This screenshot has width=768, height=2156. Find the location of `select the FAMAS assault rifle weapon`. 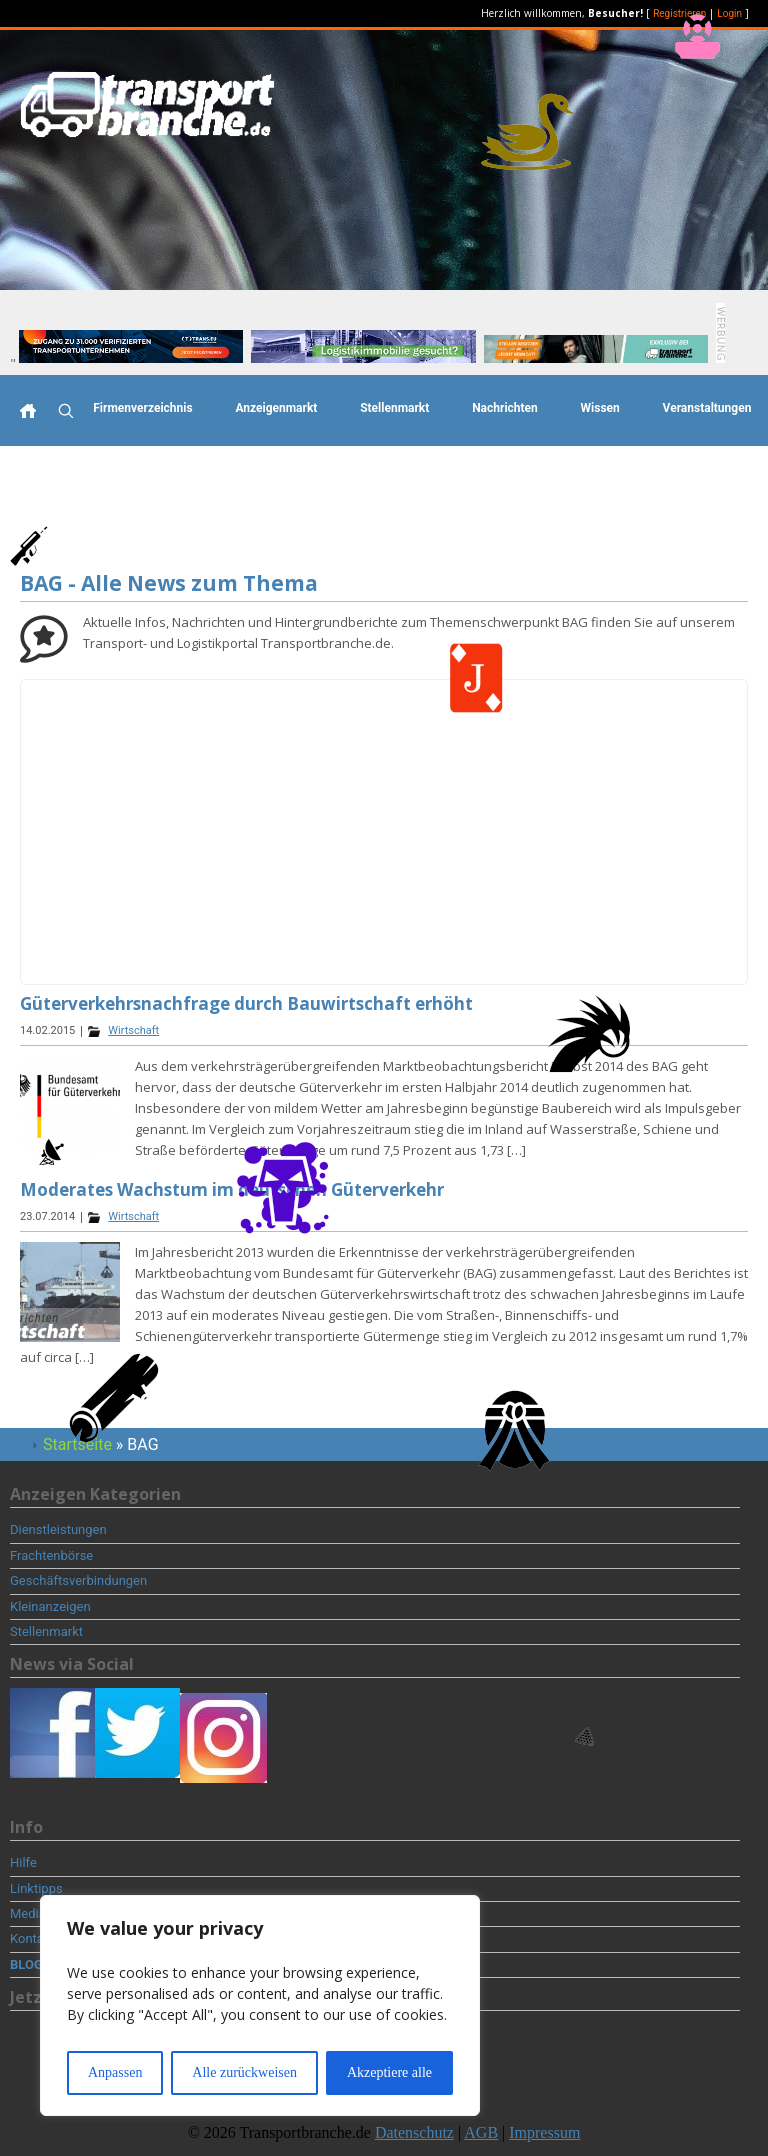

select the FAMAS assault rifle weapon is located at coordinates (29, 546).